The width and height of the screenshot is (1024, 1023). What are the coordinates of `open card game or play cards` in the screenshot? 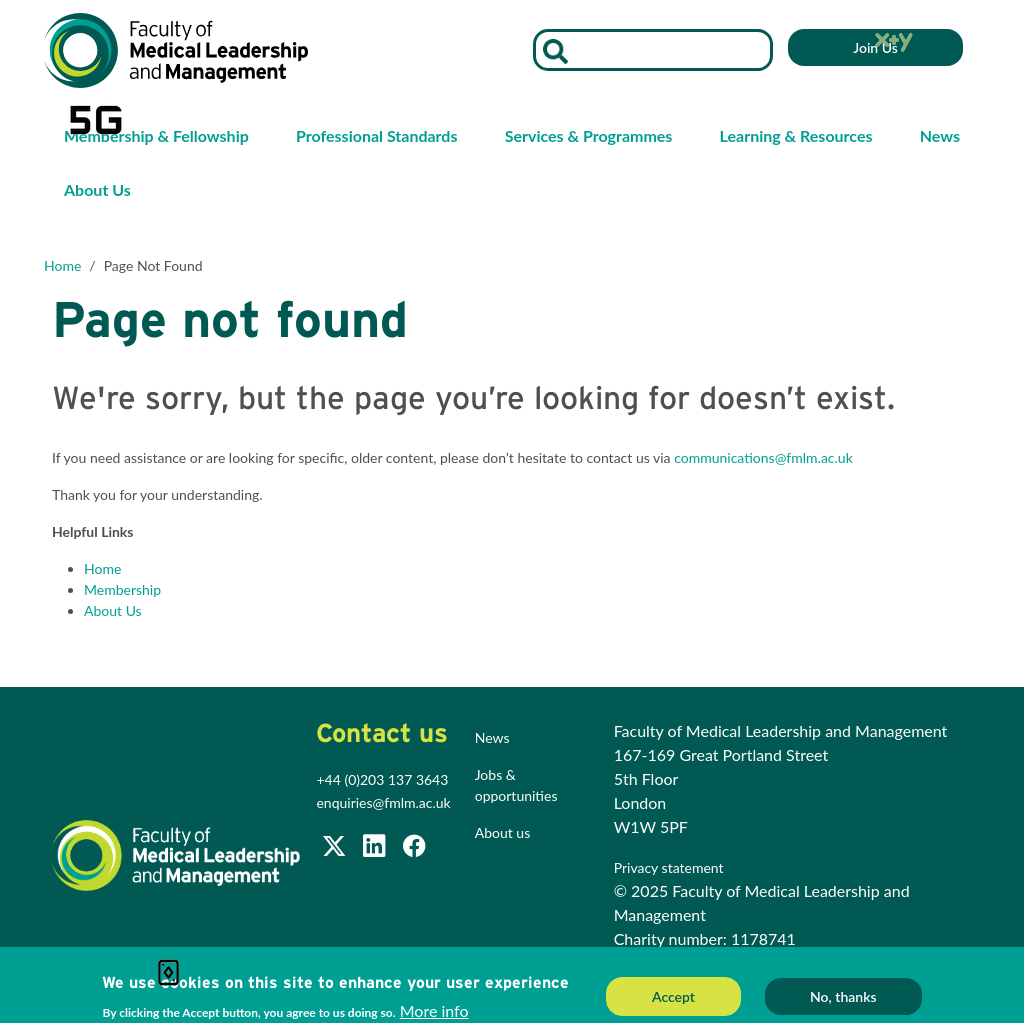 It's located at (168, 972).